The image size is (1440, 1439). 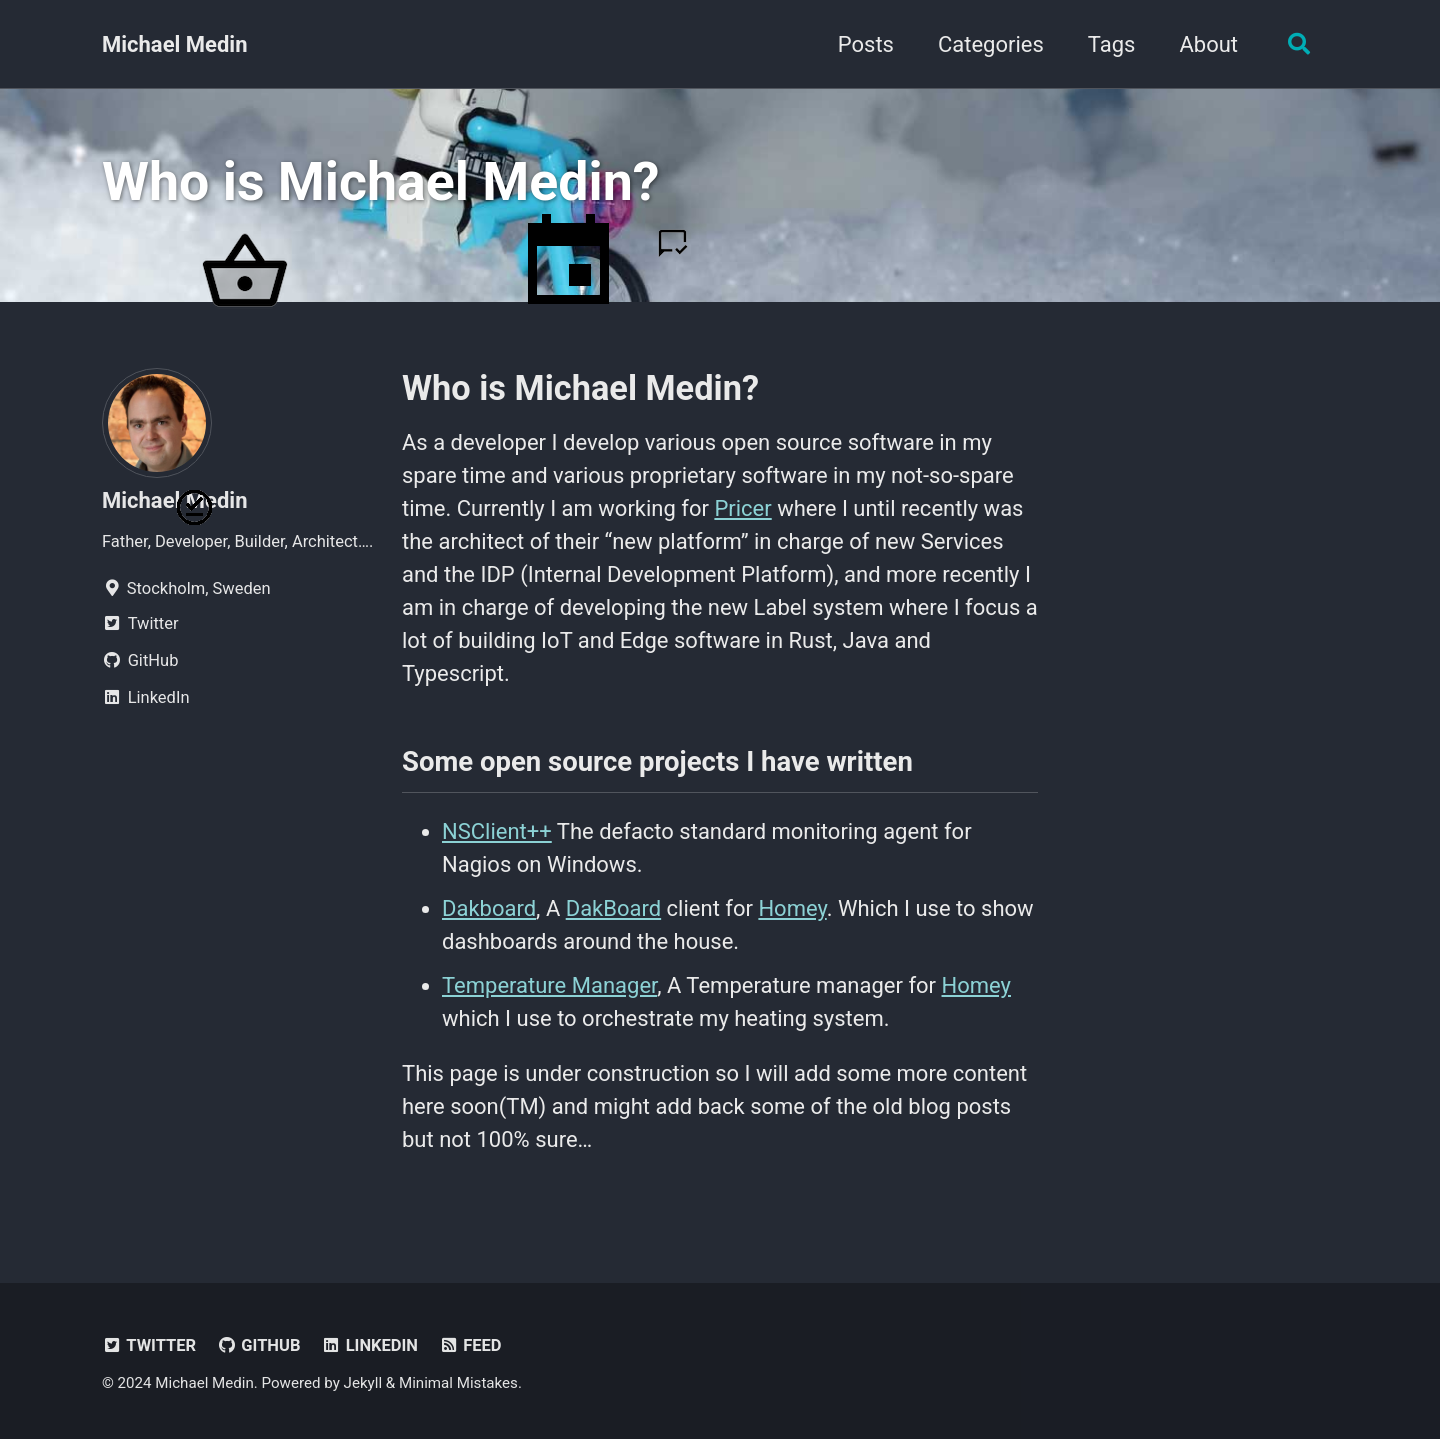 I want to click on indicates content is available offline, so click(x=194, y=507).